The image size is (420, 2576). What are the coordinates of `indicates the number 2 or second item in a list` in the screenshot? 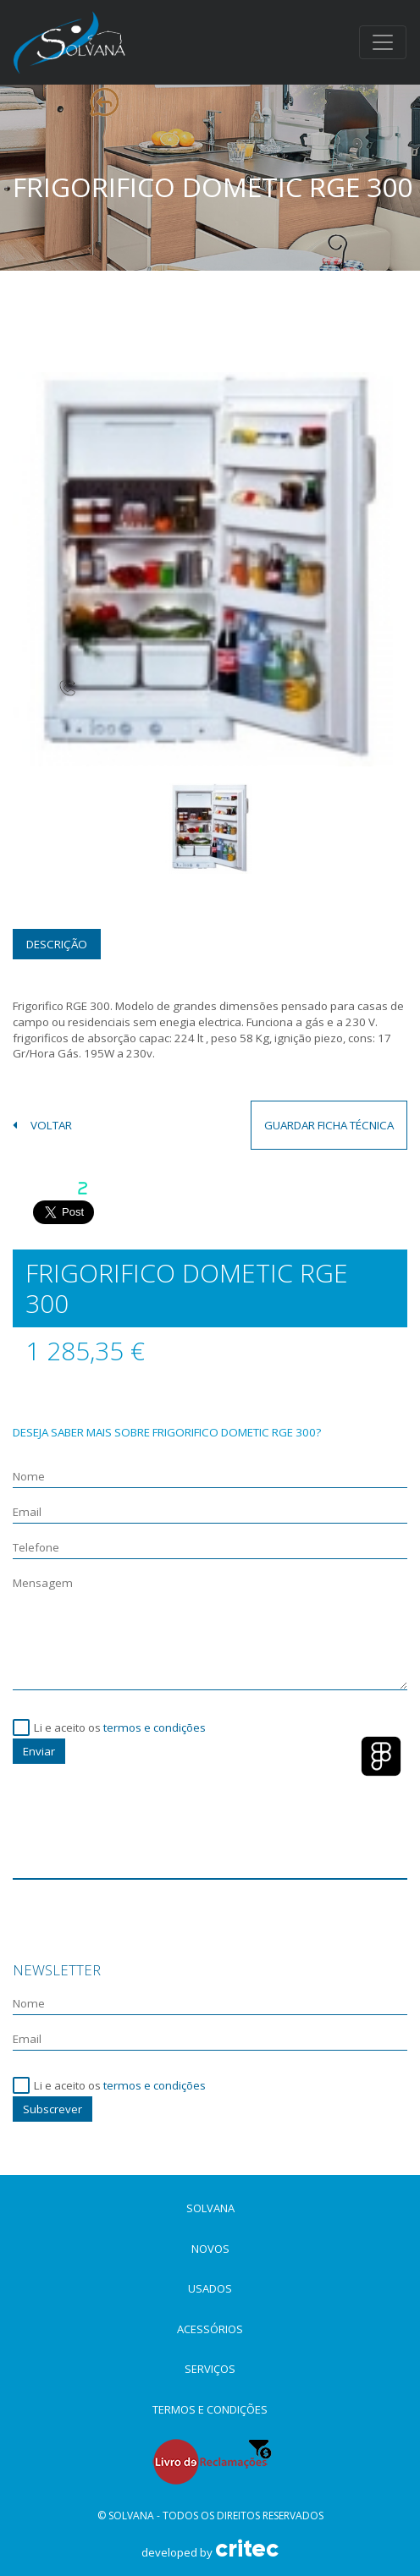 It's located at (82, 1188).